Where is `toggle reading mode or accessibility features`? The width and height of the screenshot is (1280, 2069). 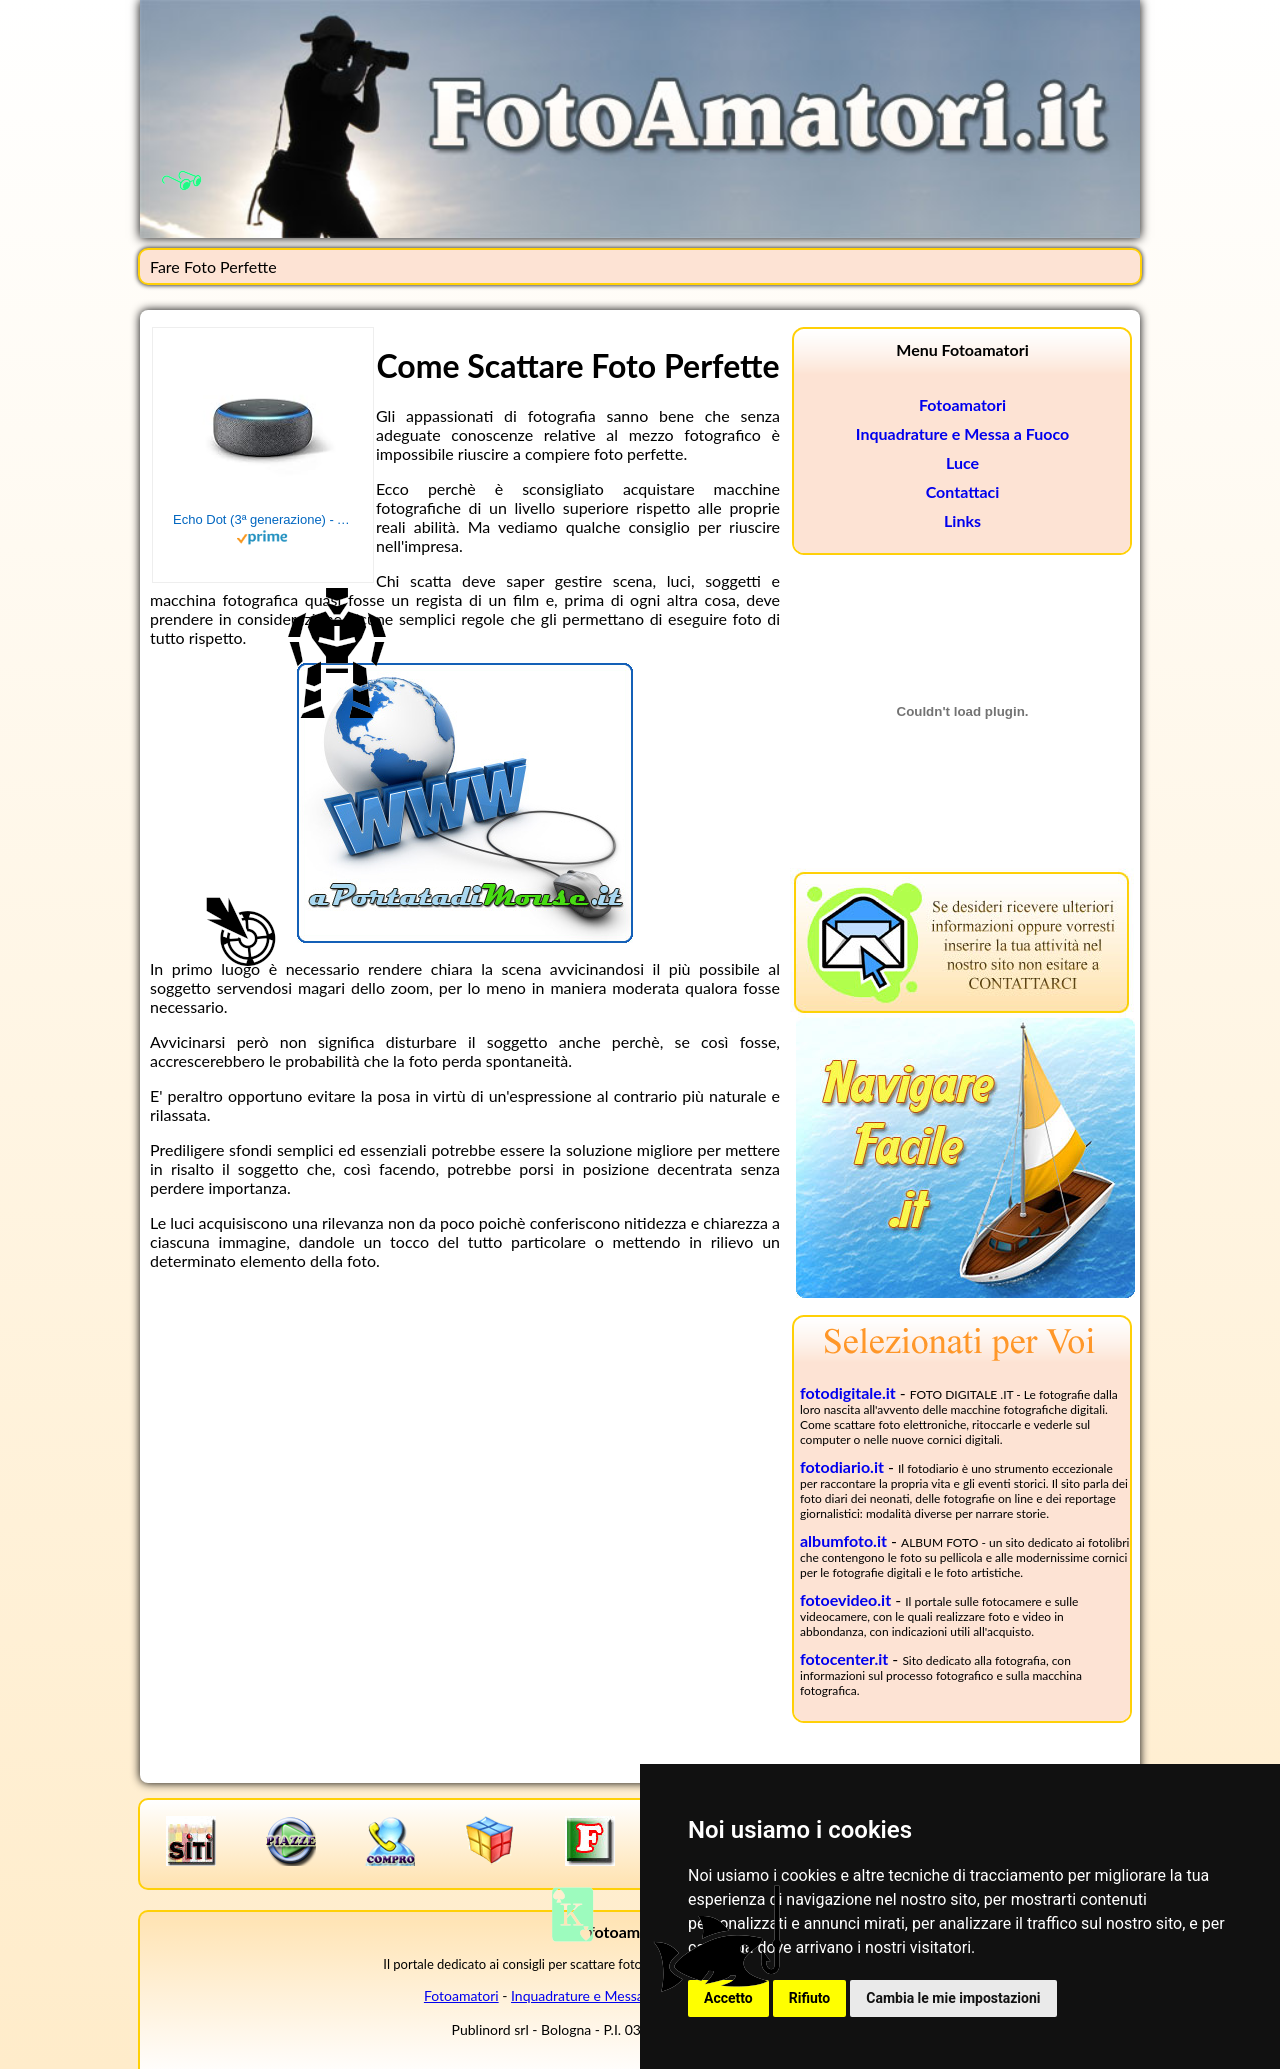 toggle reading mode or accessibility features is located at coordinates (181, 180).